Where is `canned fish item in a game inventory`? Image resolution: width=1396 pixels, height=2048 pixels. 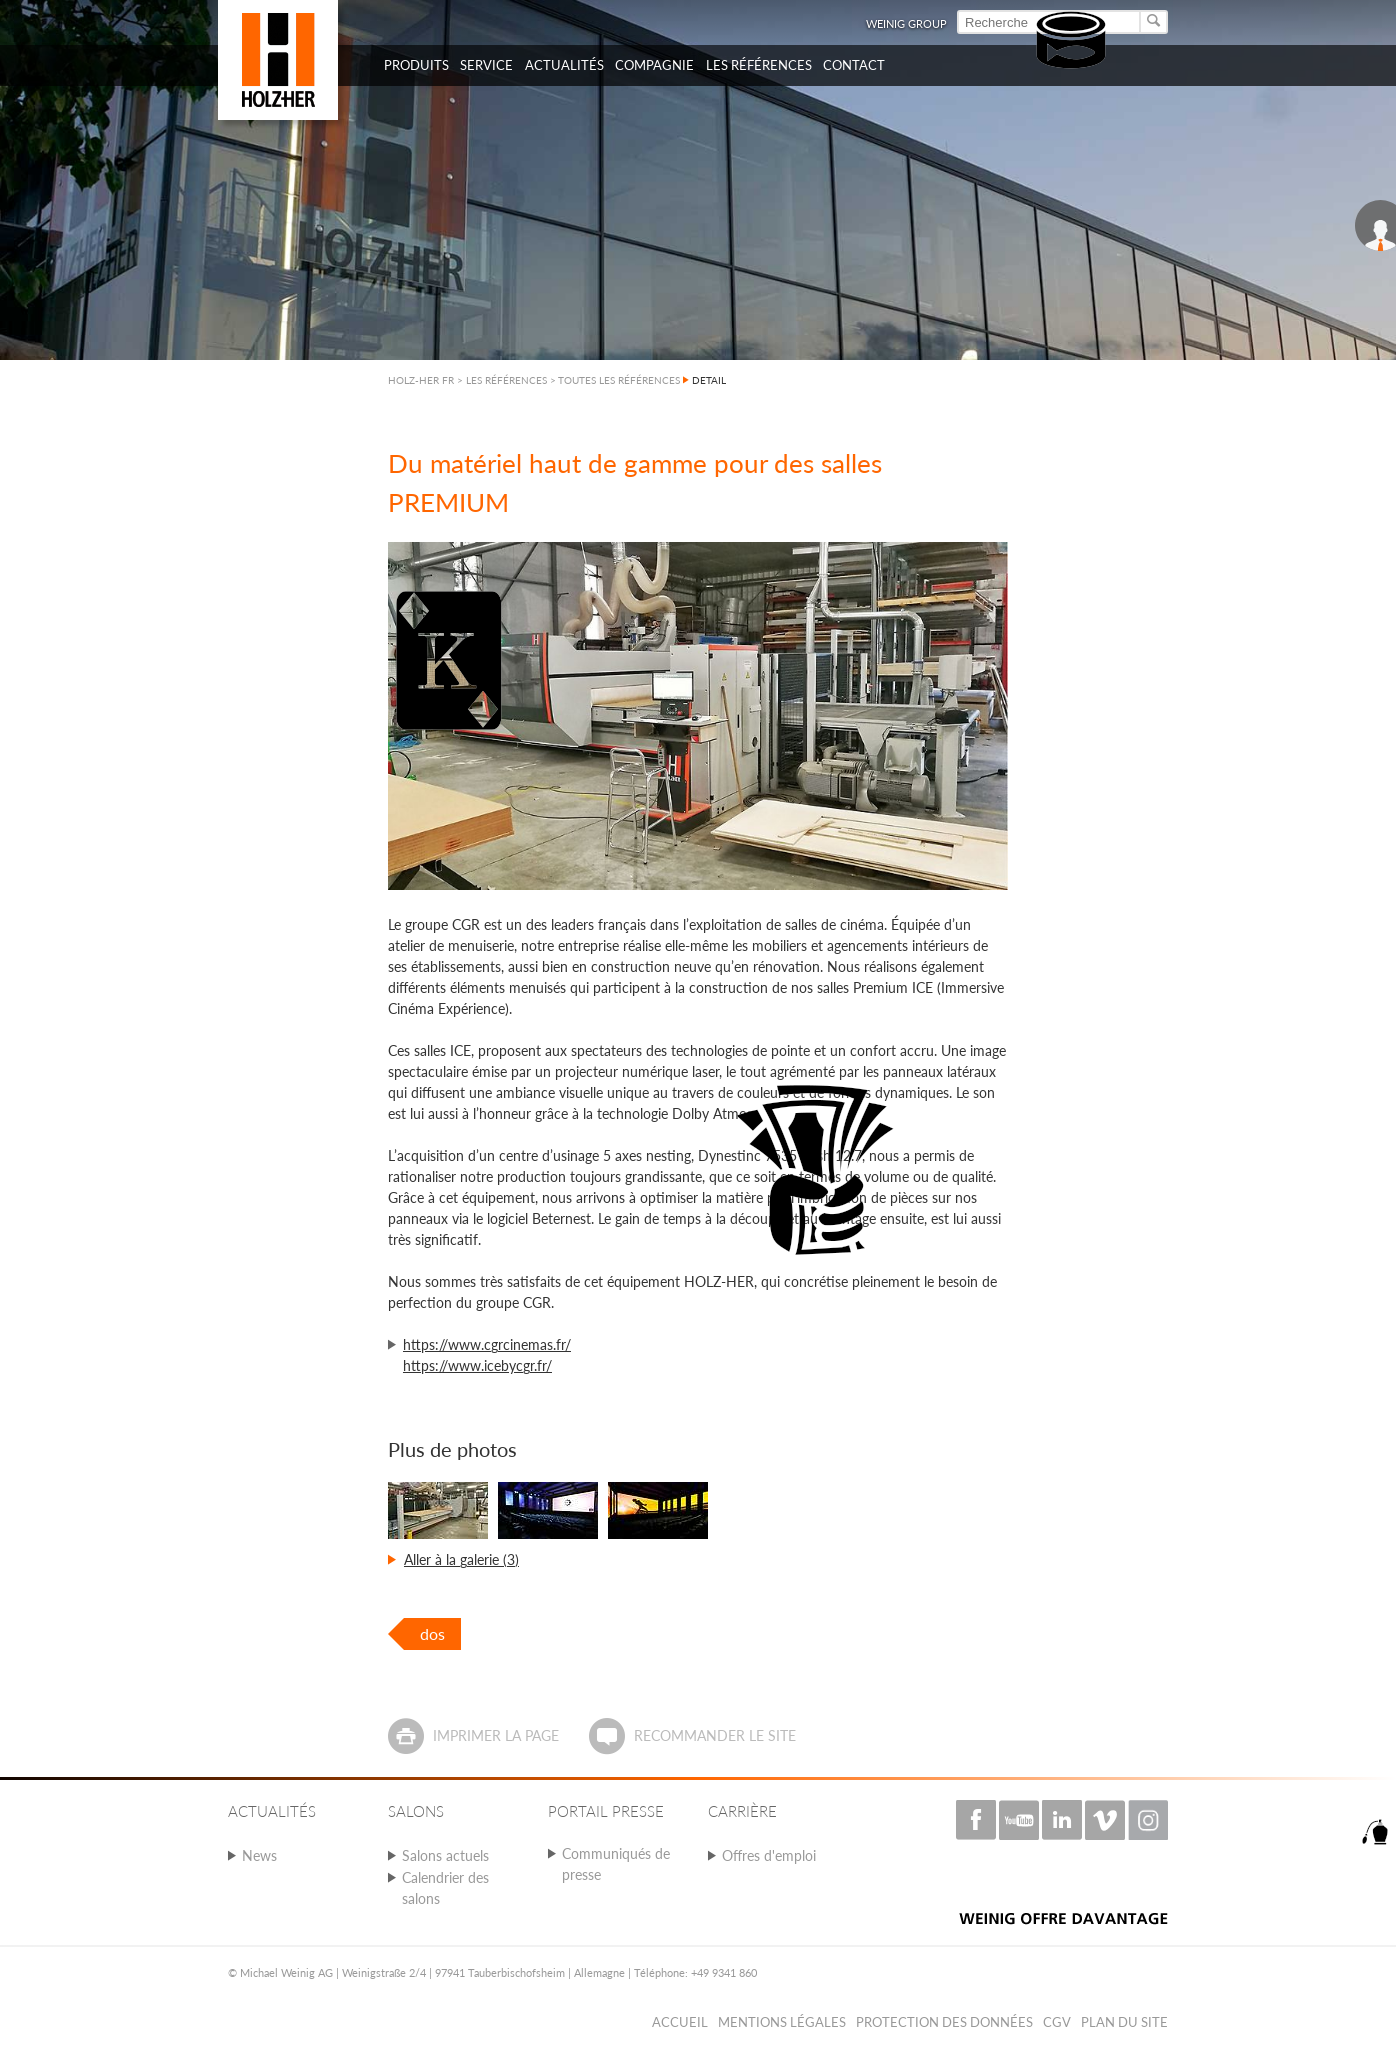
canned fish item in a game inventory is located at coordinates (1071, 40).